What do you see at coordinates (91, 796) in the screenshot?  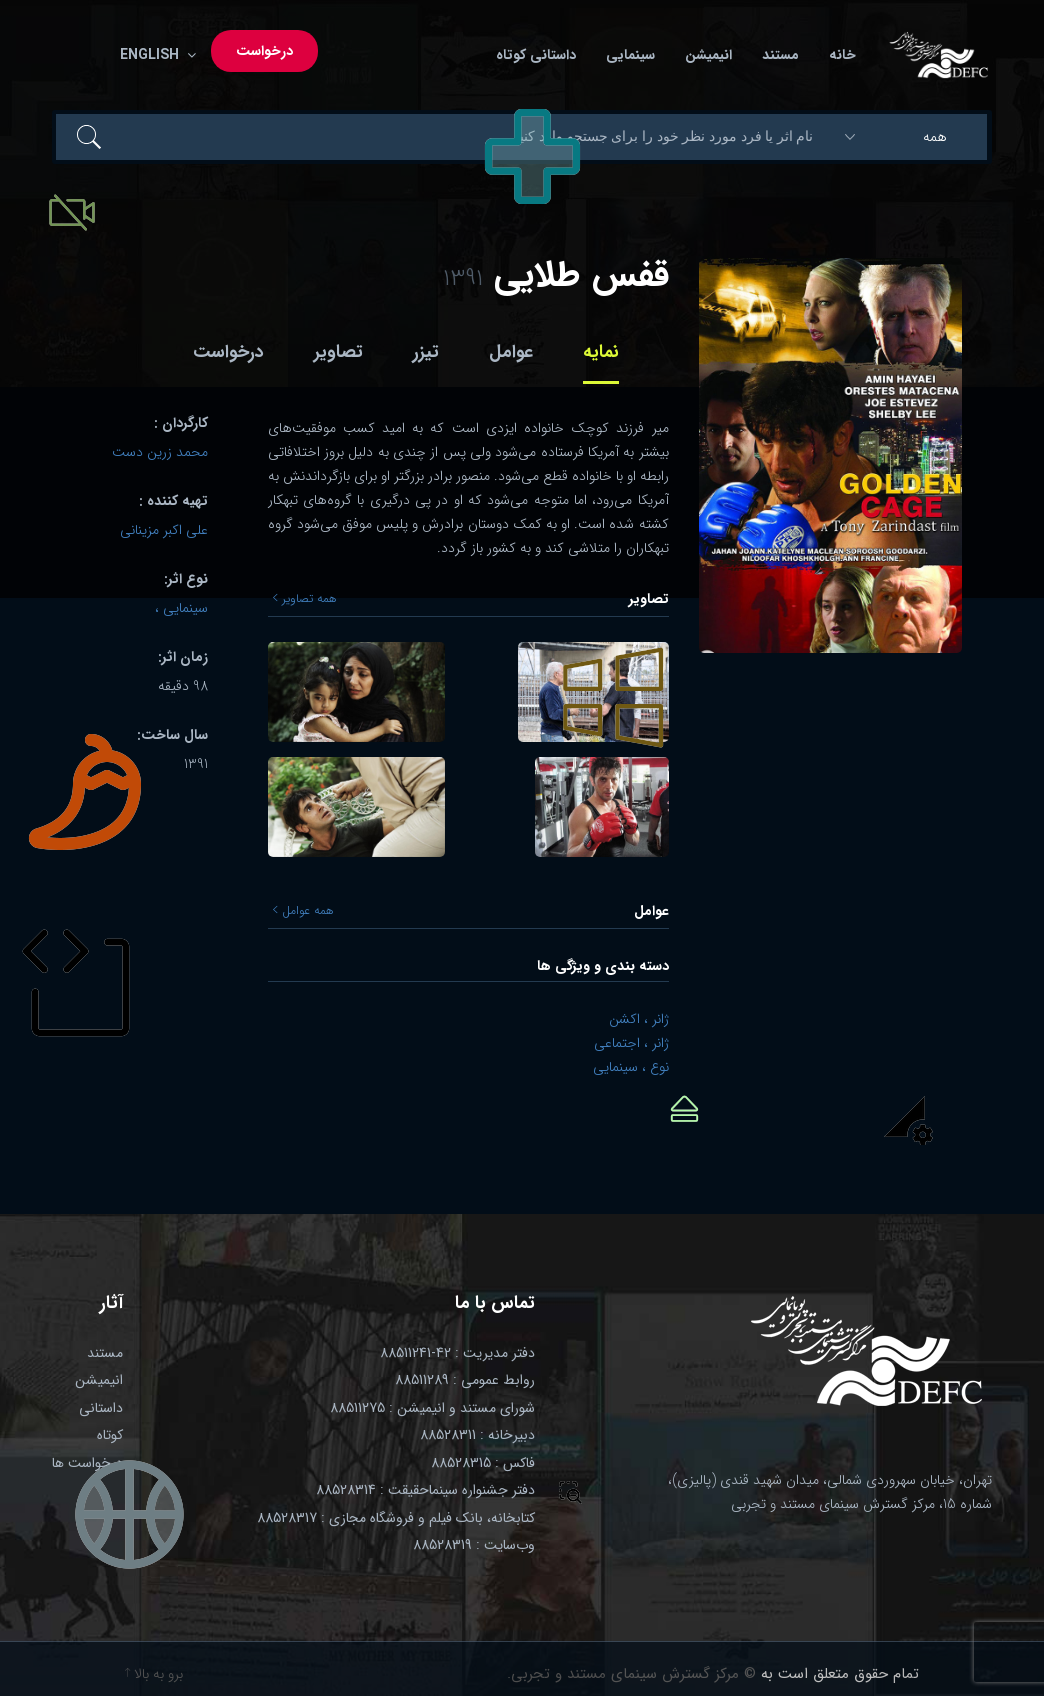 I see `indicates spicy or hot content/food` at bounding box center [91, 796].